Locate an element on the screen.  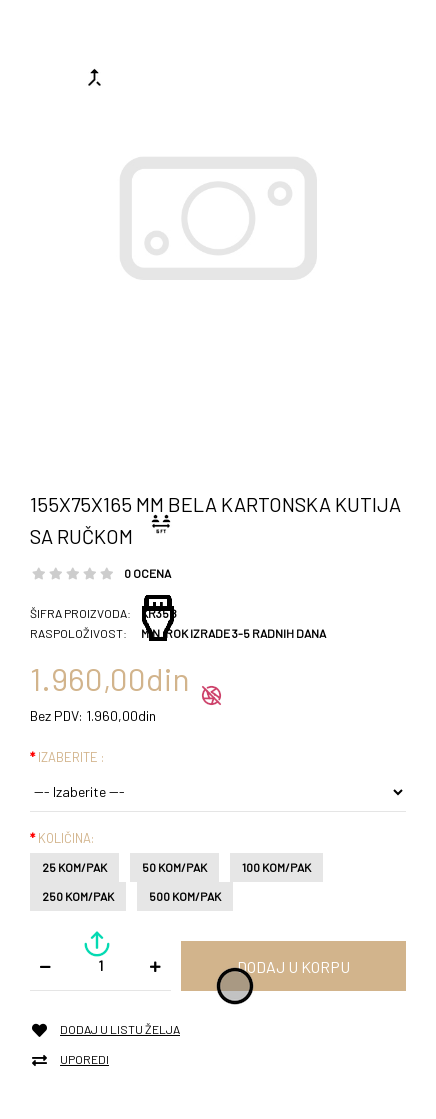
merge two active calls into a conference is located at coordinates (94, 77).